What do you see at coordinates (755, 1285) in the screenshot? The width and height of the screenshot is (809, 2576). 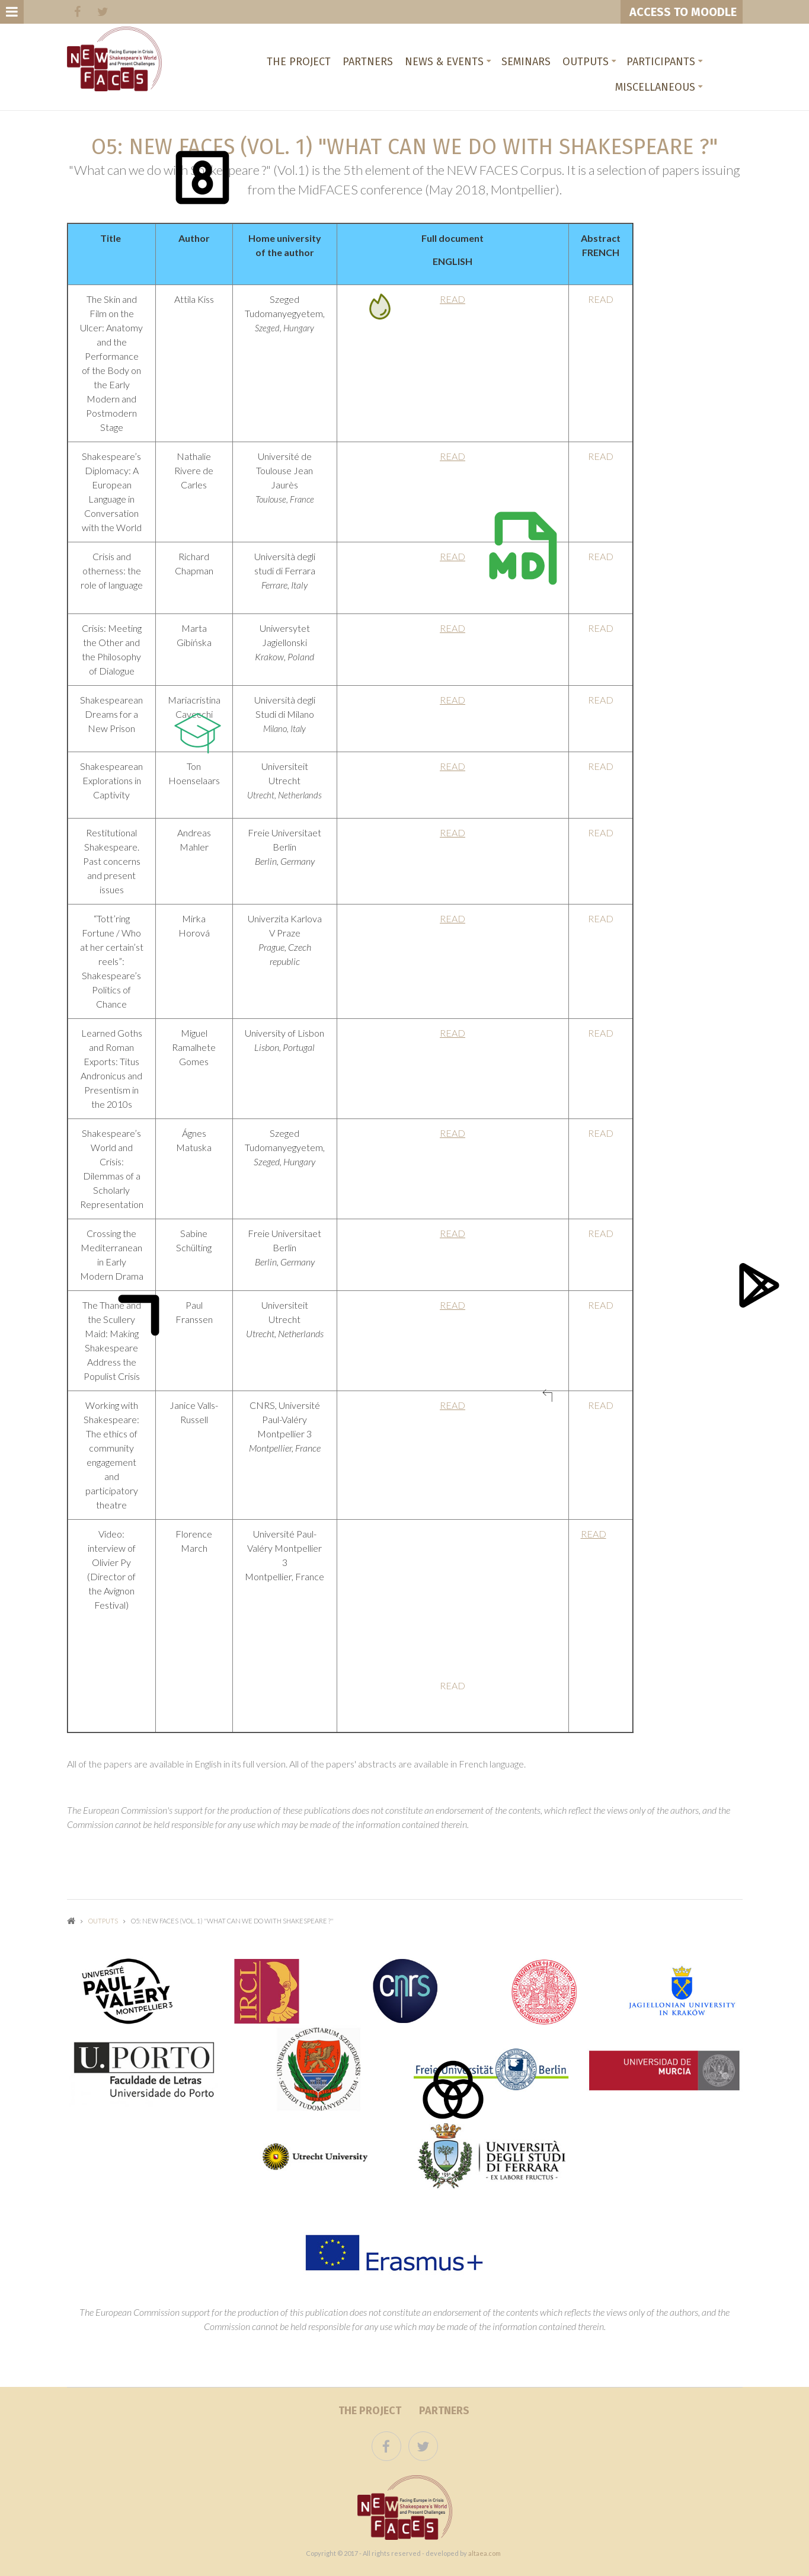 I see `open google play store` at bounding box center [755, 1285].